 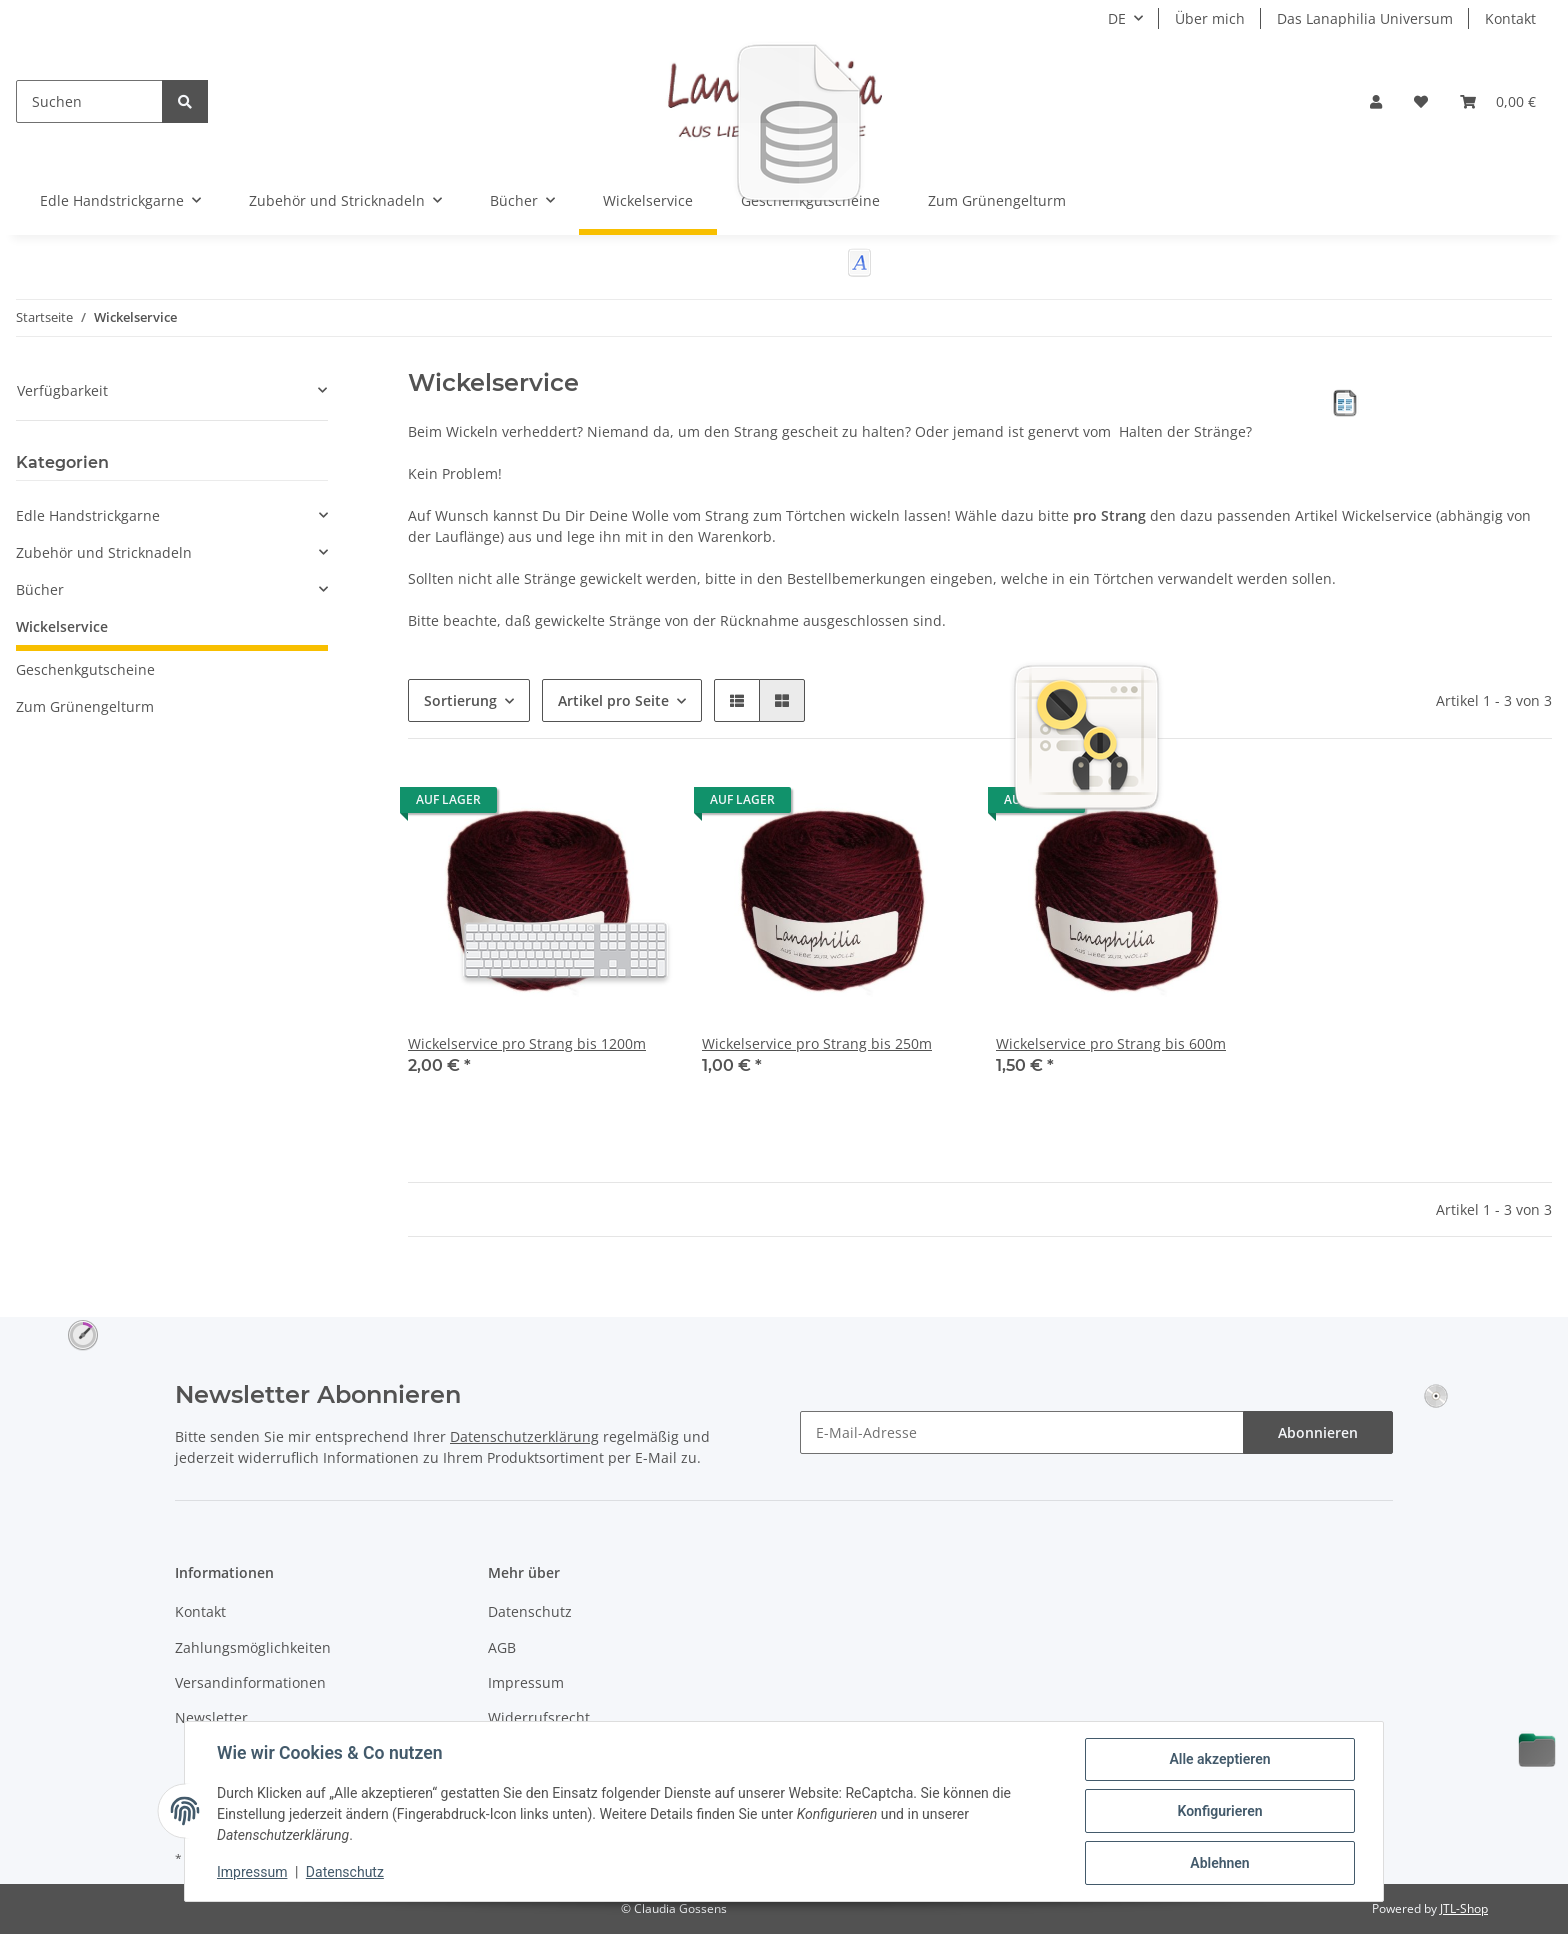 I want to click on indicates a blu-ray disc drive or media, so click(x=1436, y=1396).